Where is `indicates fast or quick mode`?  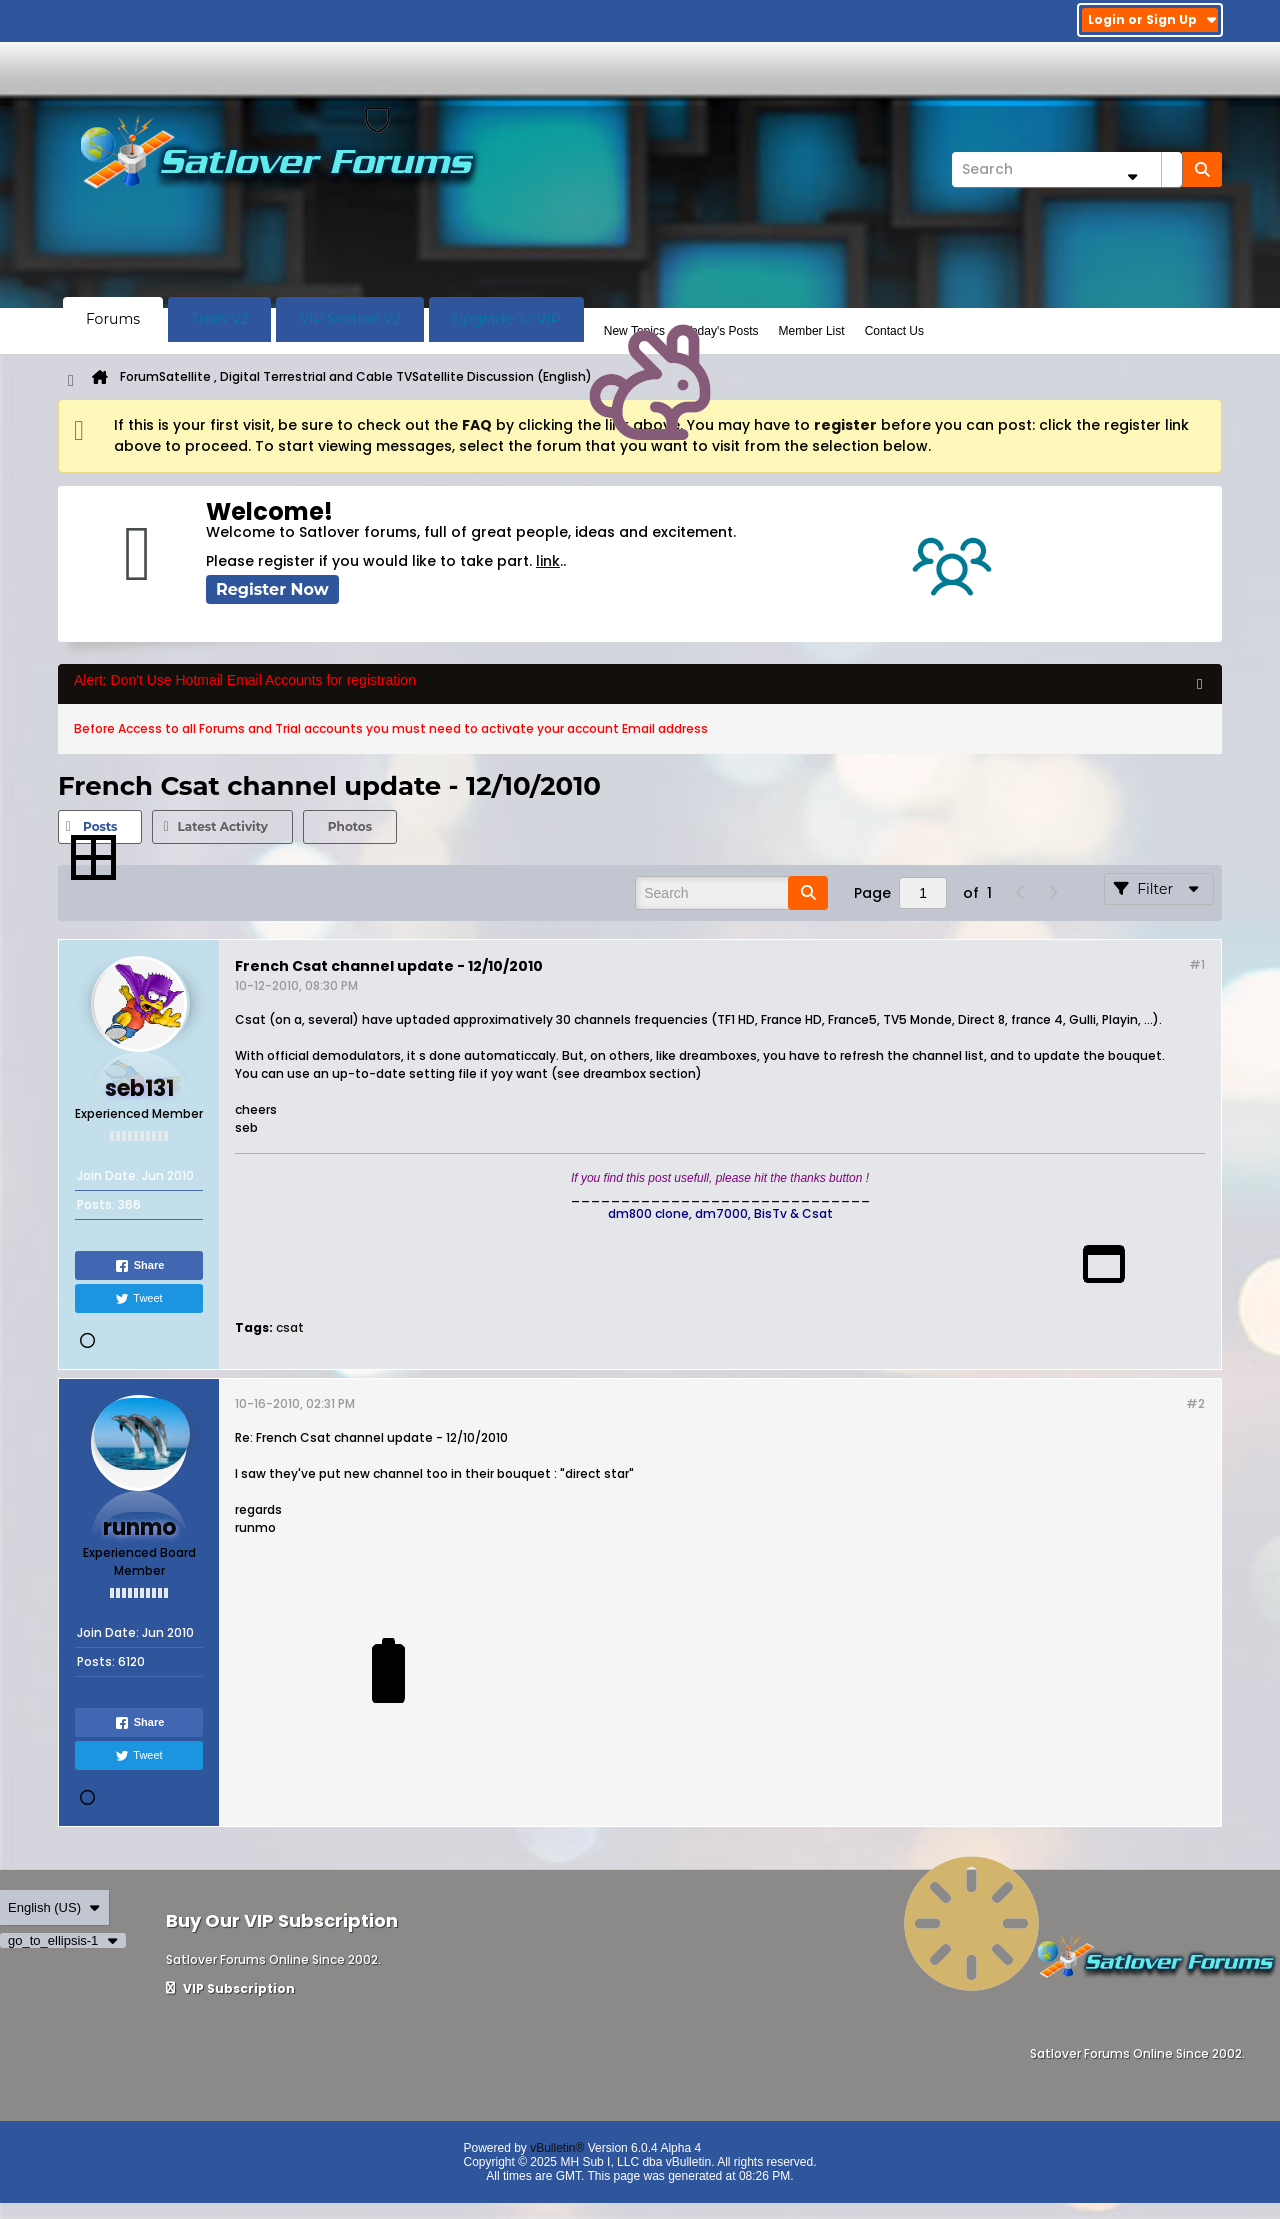 indicates fast or quick mode is located at coordinates (650, 385).